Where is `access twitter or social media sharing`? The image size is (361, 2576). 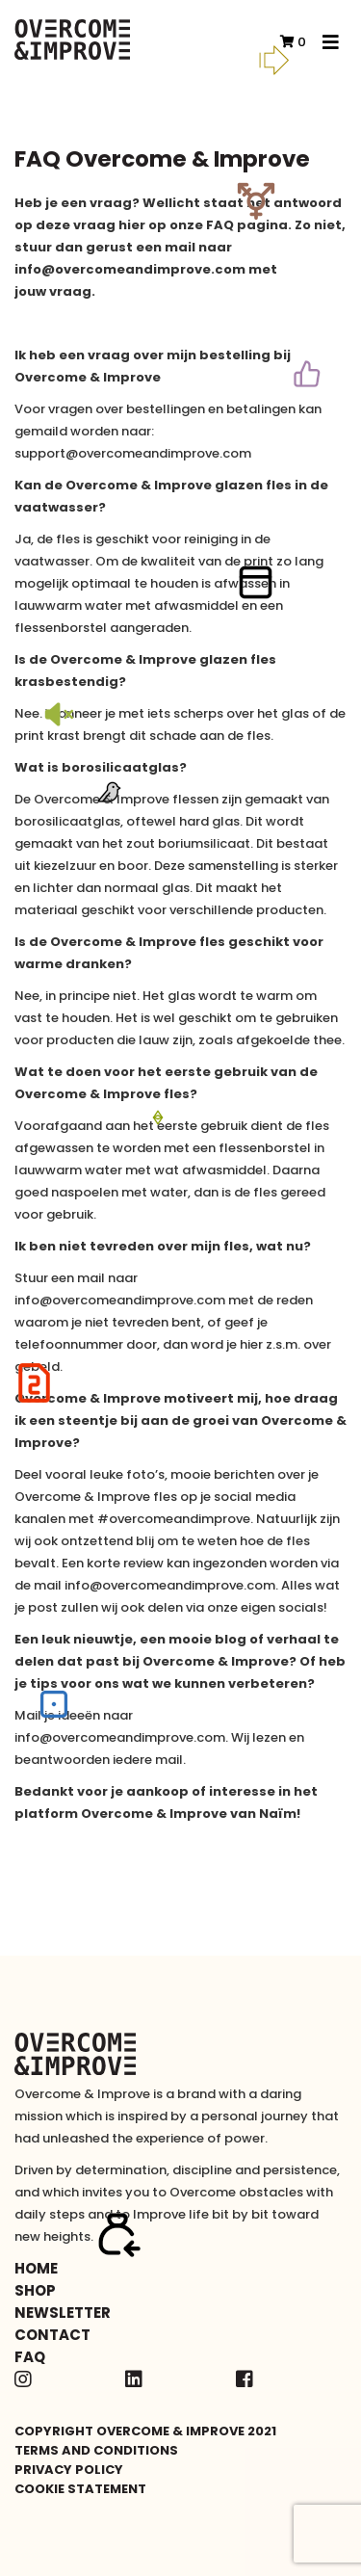 access twitter or social media sharing is located at coordinates (110, 793).